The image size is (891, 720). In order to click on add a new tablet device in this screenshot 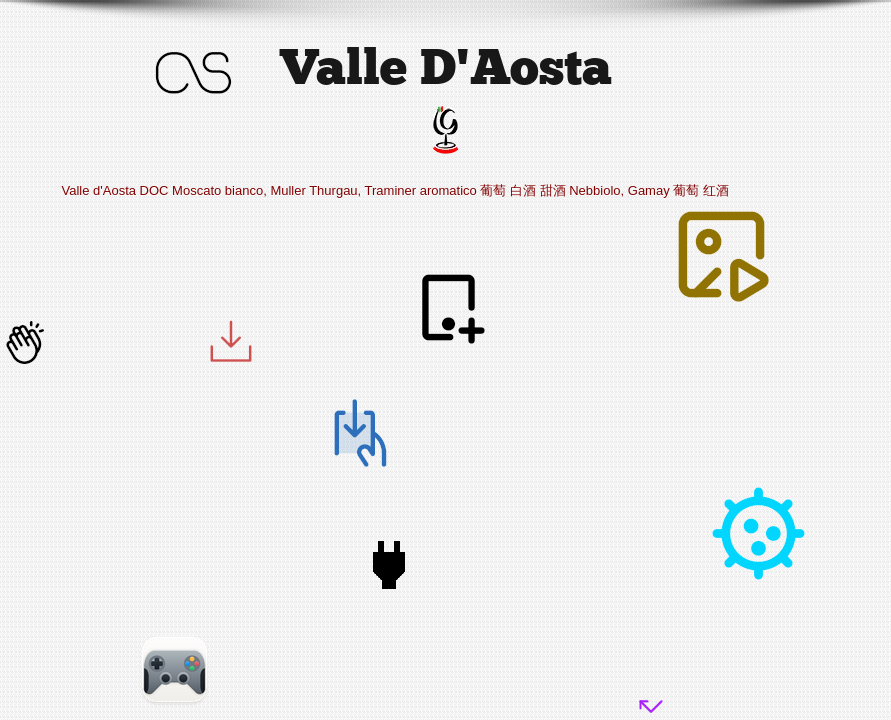, I will do `click(448, 307)`.